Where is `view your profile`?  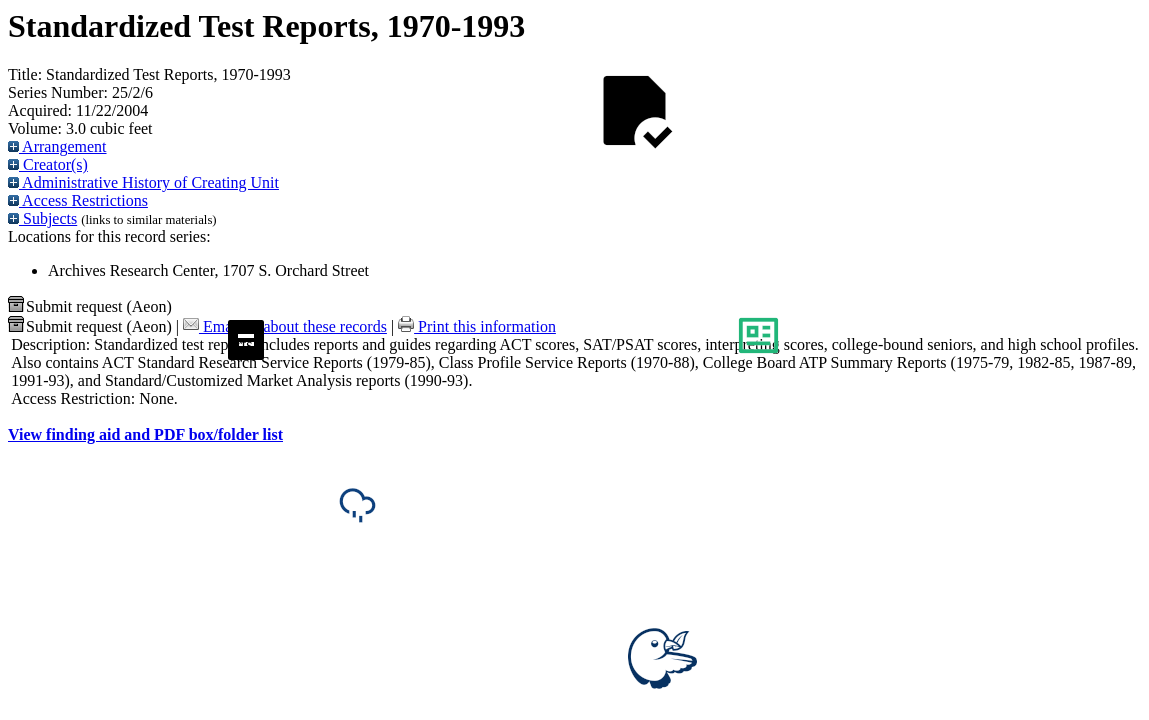
view your profile is located at coordinates (758, 335).